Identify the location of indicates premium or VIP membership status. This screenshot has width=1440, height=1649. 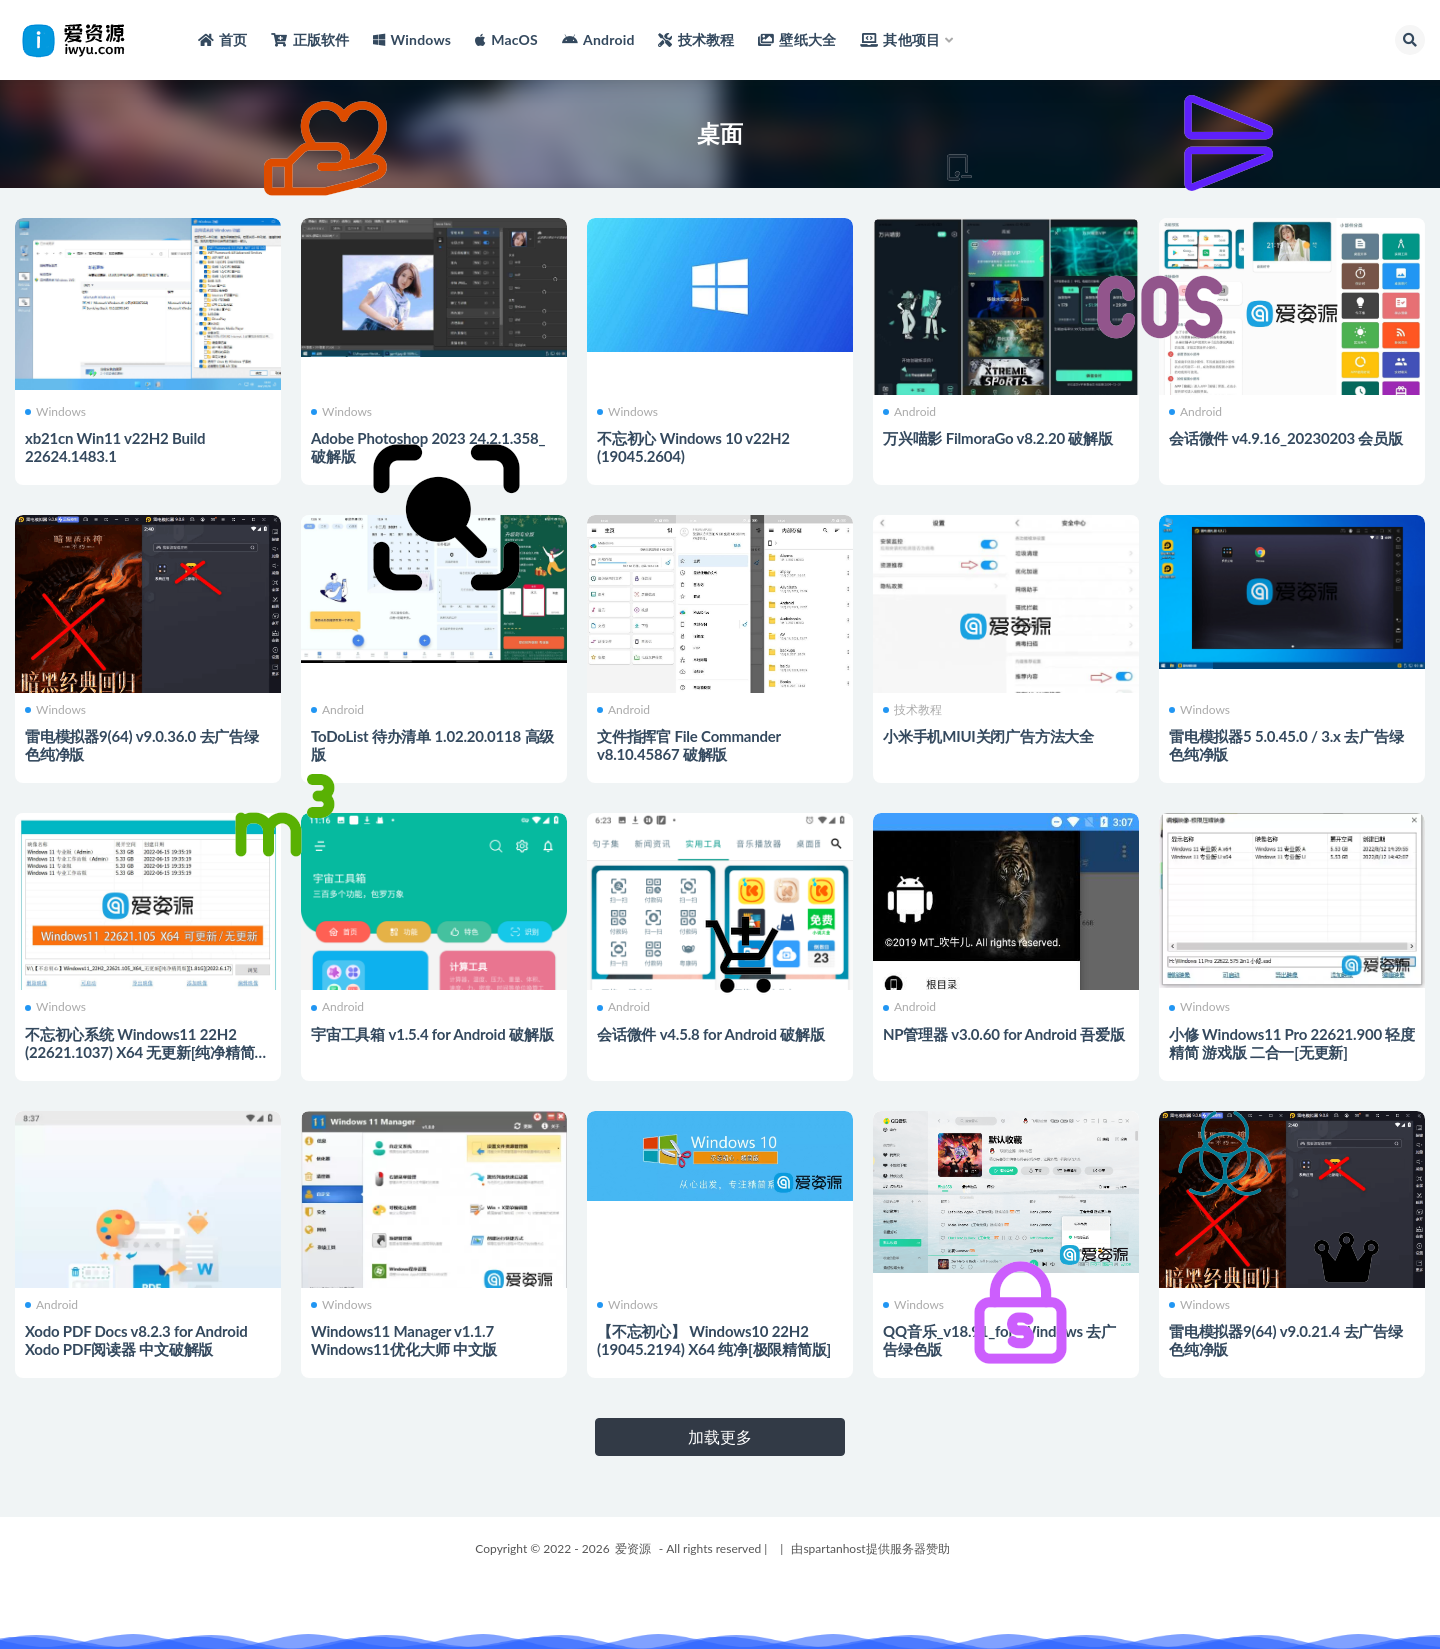
(1346, 1260).